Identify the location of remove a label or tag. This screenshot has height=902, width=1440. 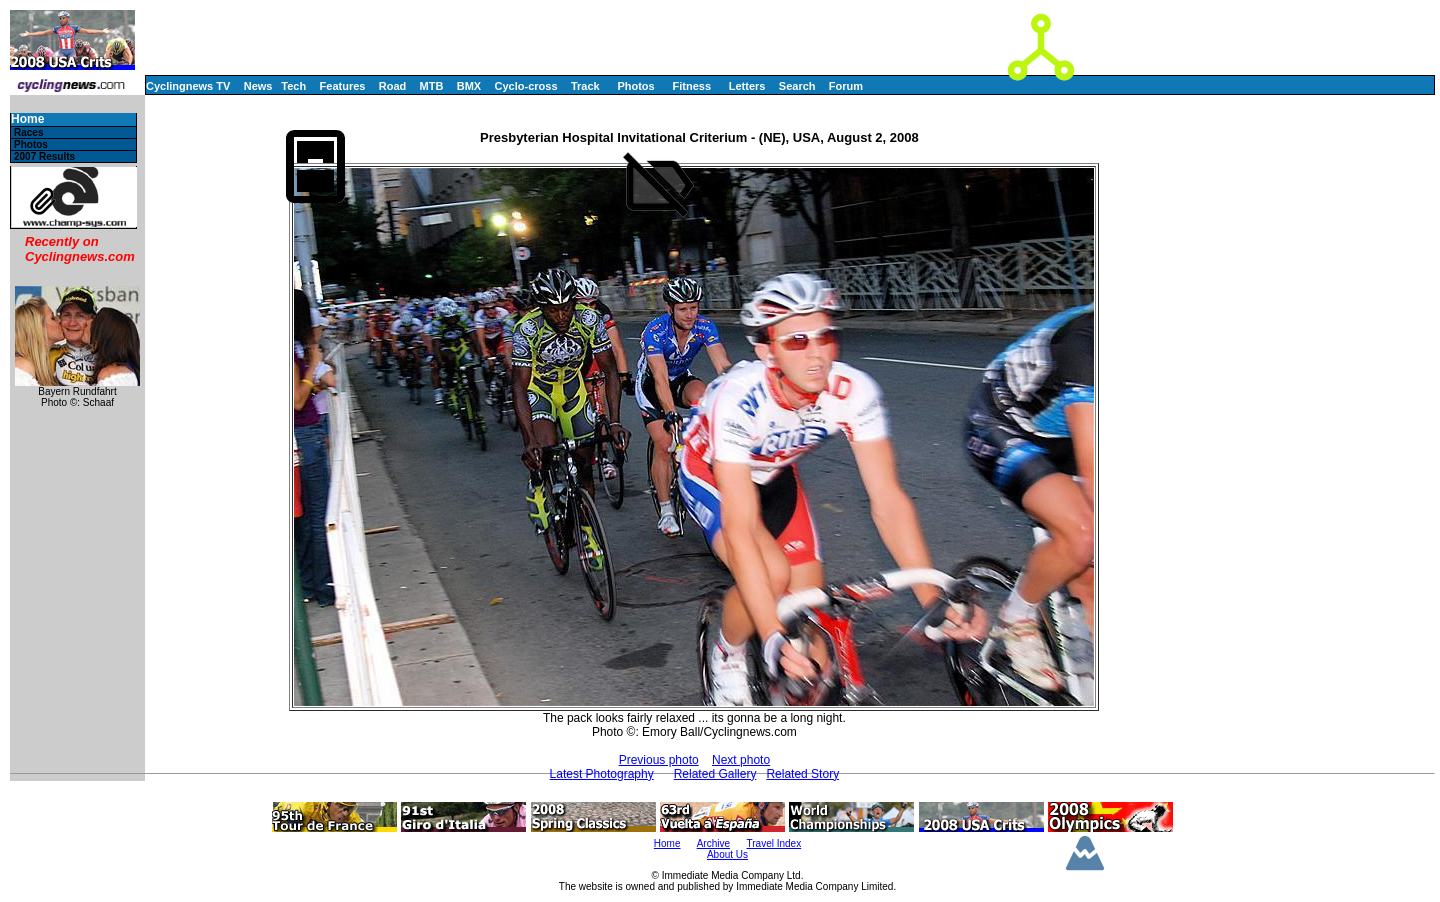
(658, 185).